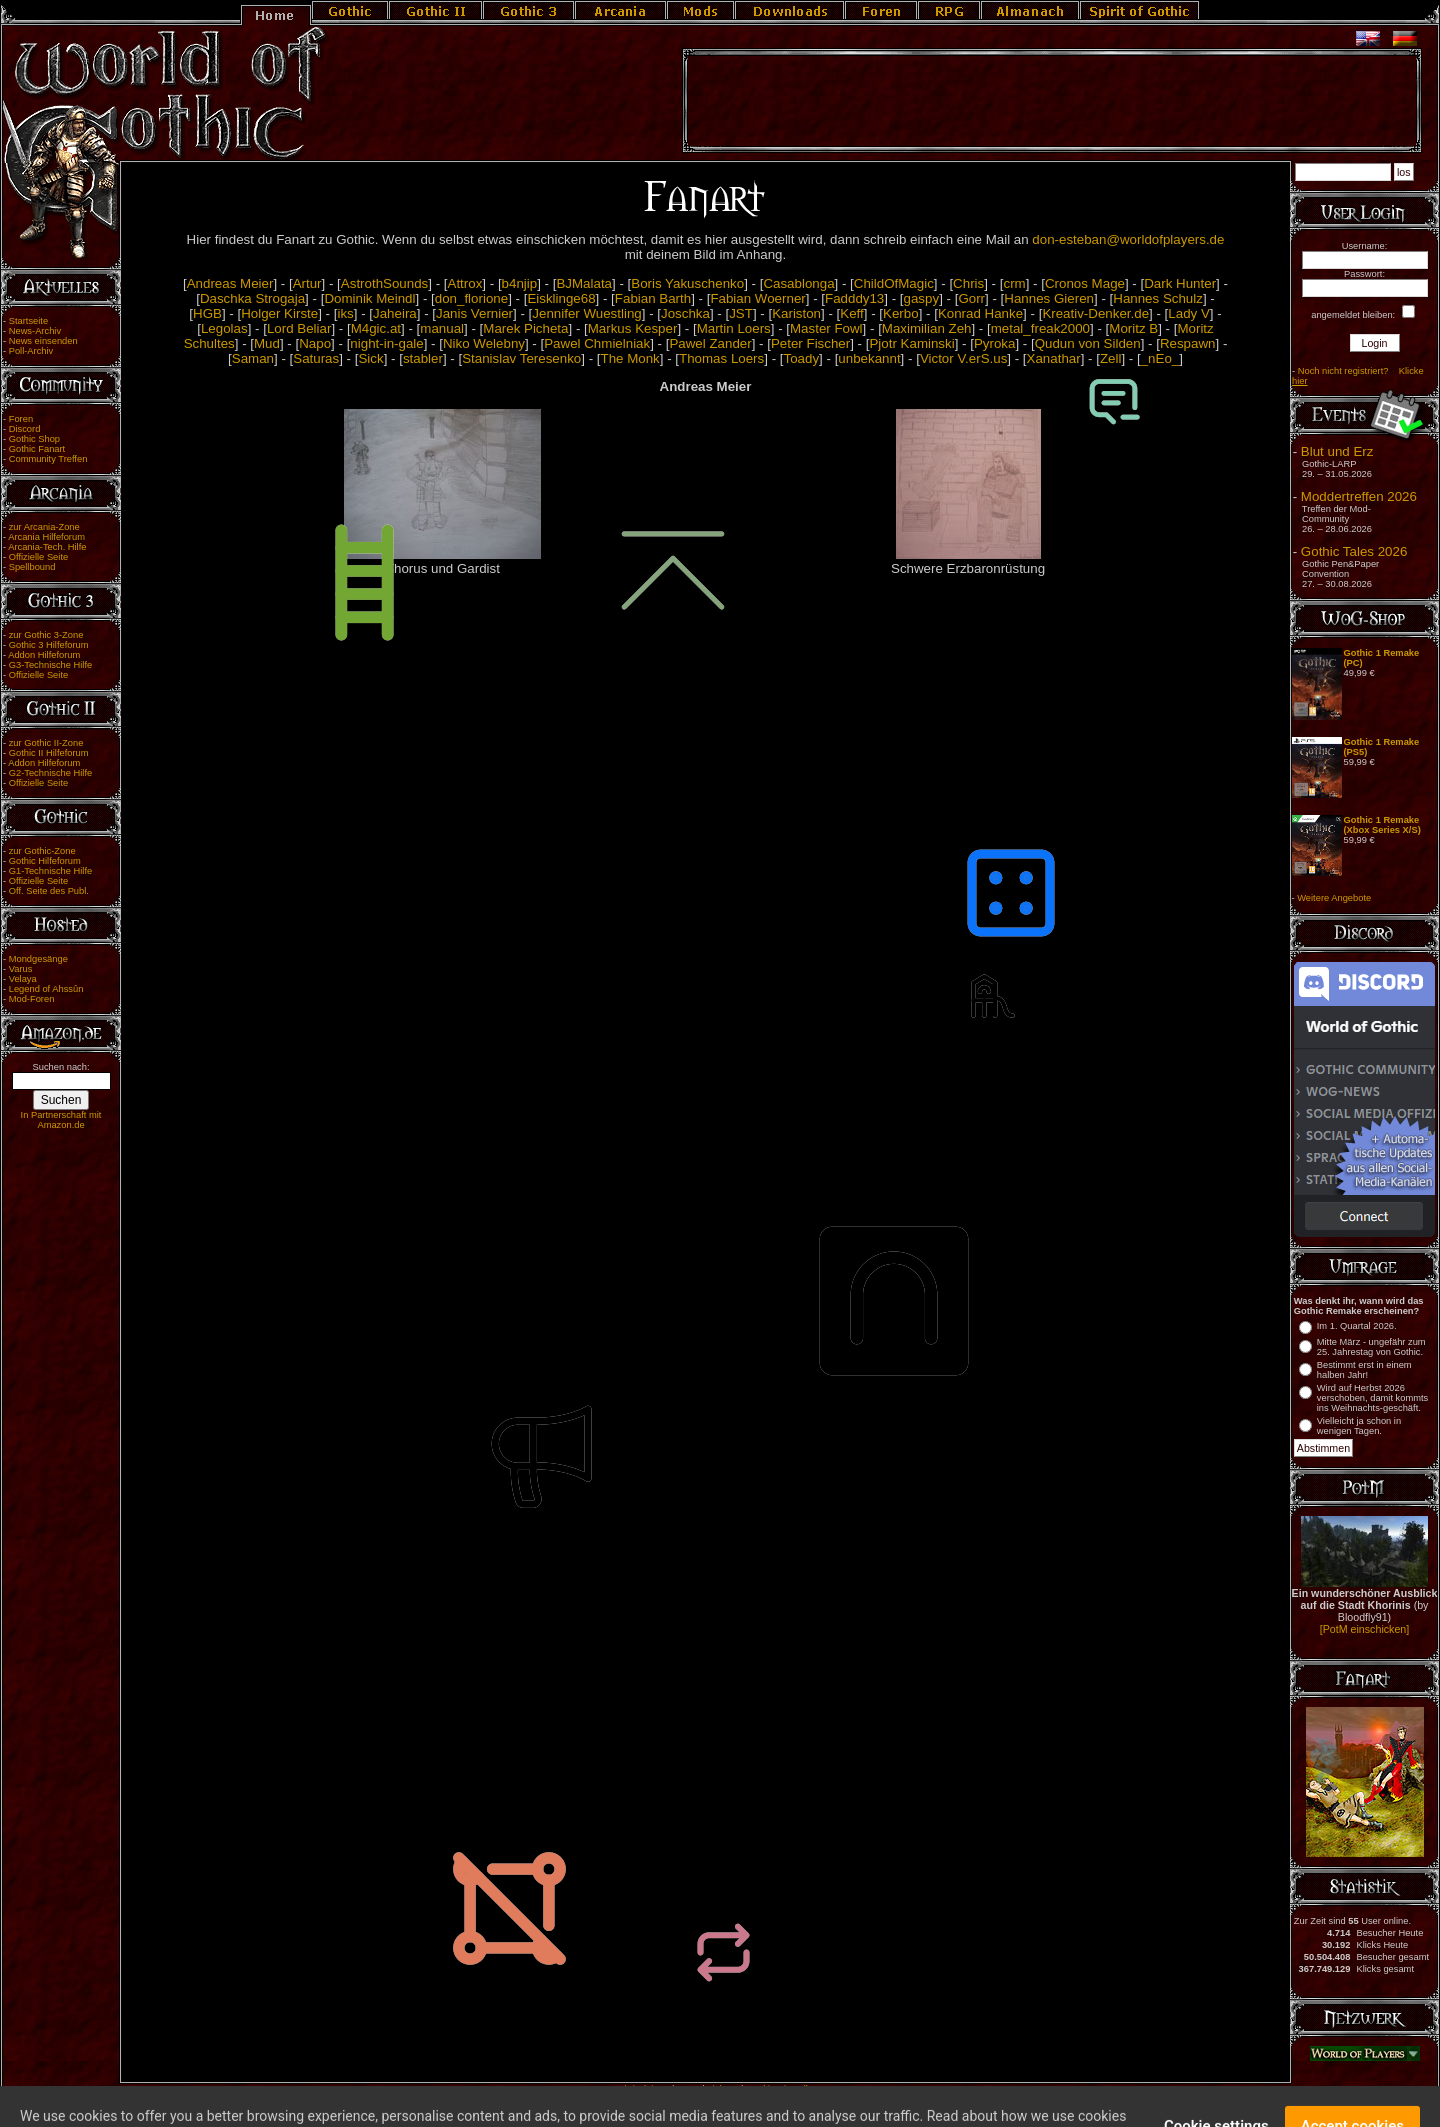 Image resolution: width=1440 pixels, height=2127 pixels. I want to click on make an announcement, so click(544, 1458).